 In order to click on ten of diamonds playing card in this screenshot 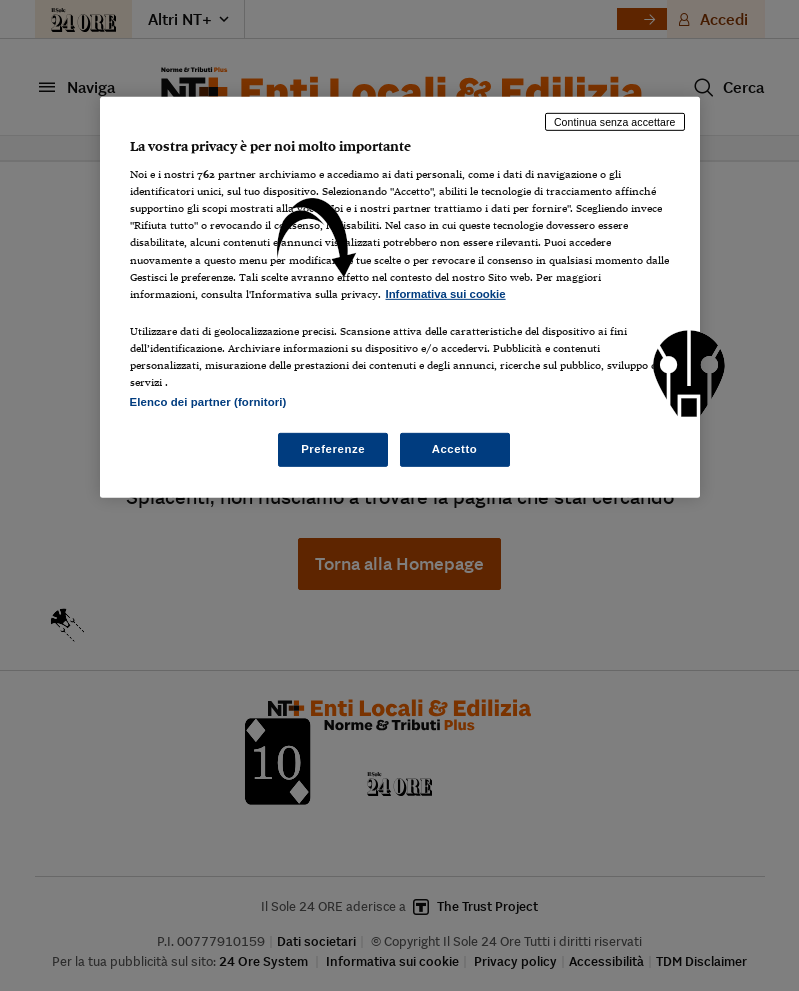, I will do `click(277, 761)`.